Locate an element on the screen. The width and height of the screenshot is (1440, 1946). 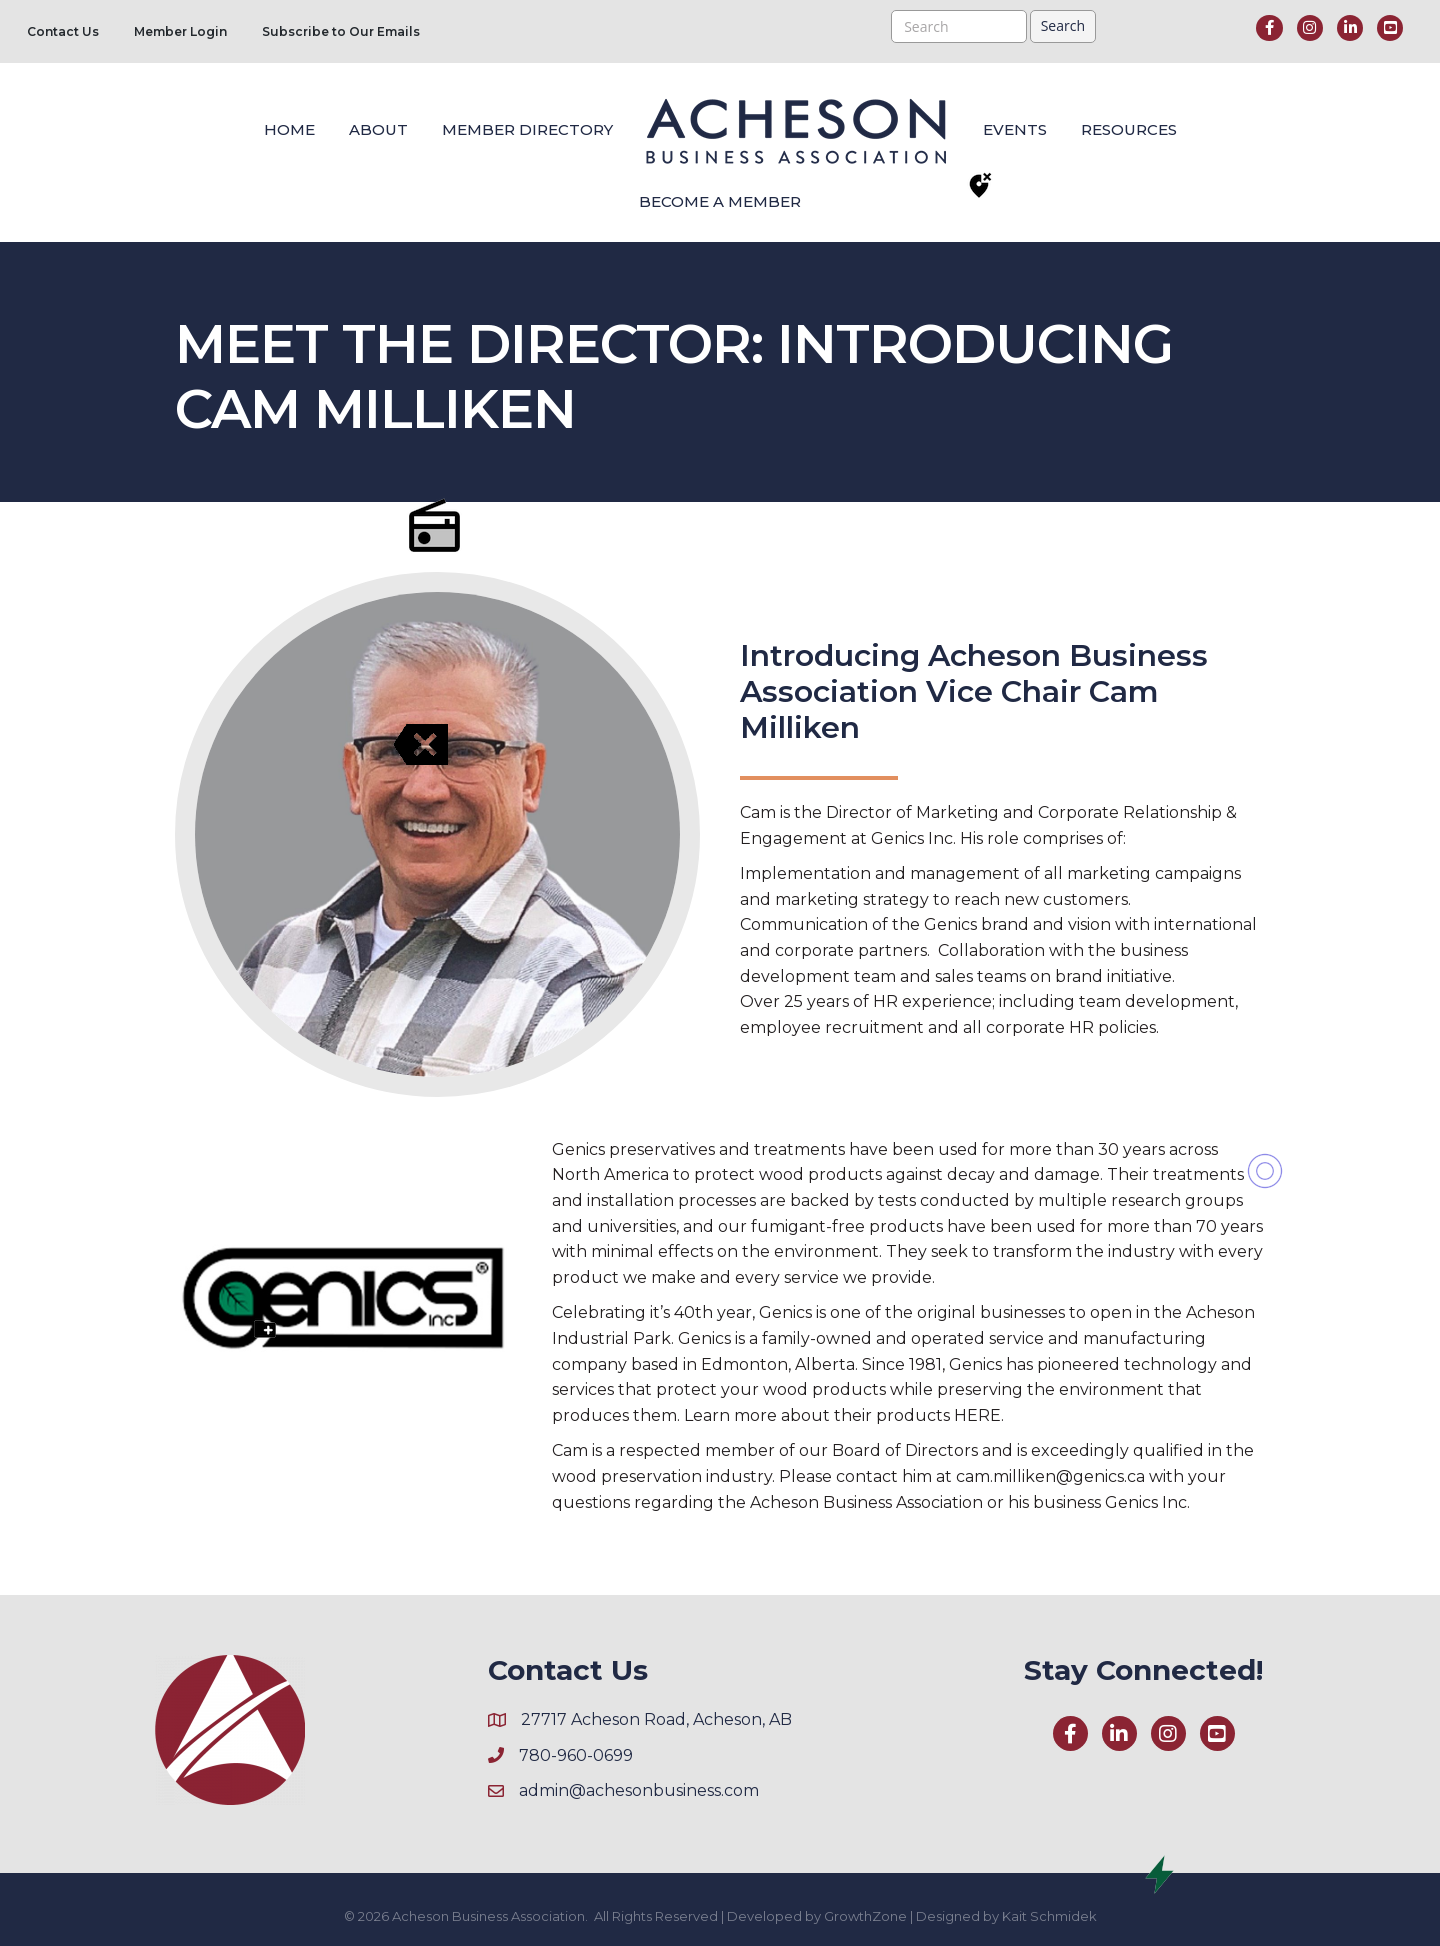
remove a saved location pin is located at coordinates (979, 185).